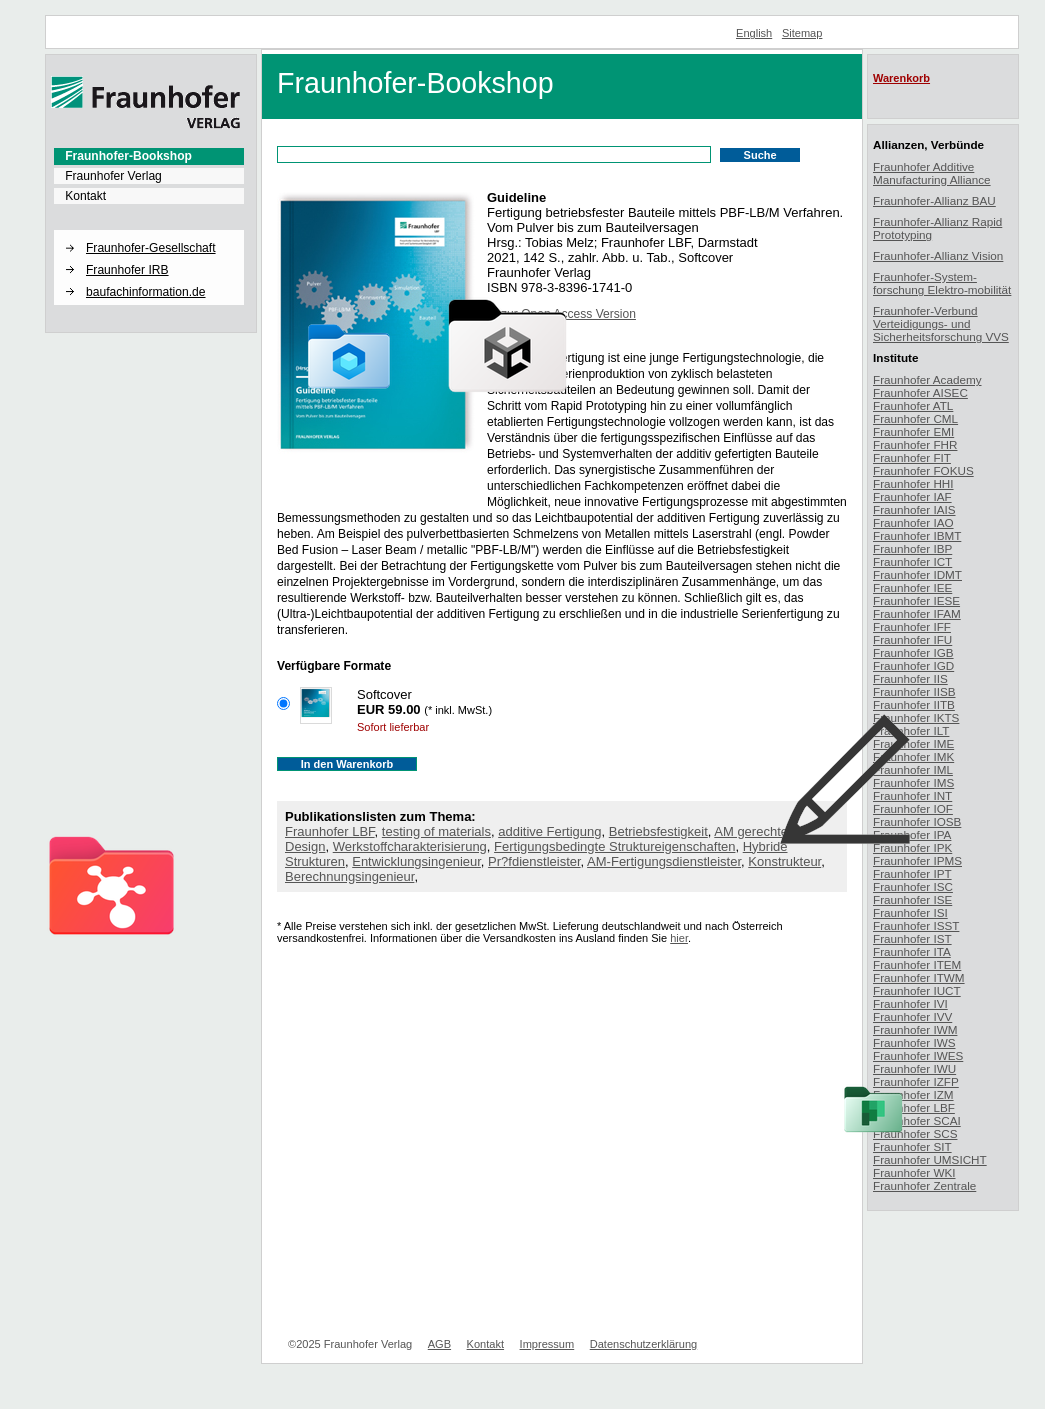  Describe the element at coordinates (507, 349) in the screenshot. I see `open unity game engine project files` at that location.